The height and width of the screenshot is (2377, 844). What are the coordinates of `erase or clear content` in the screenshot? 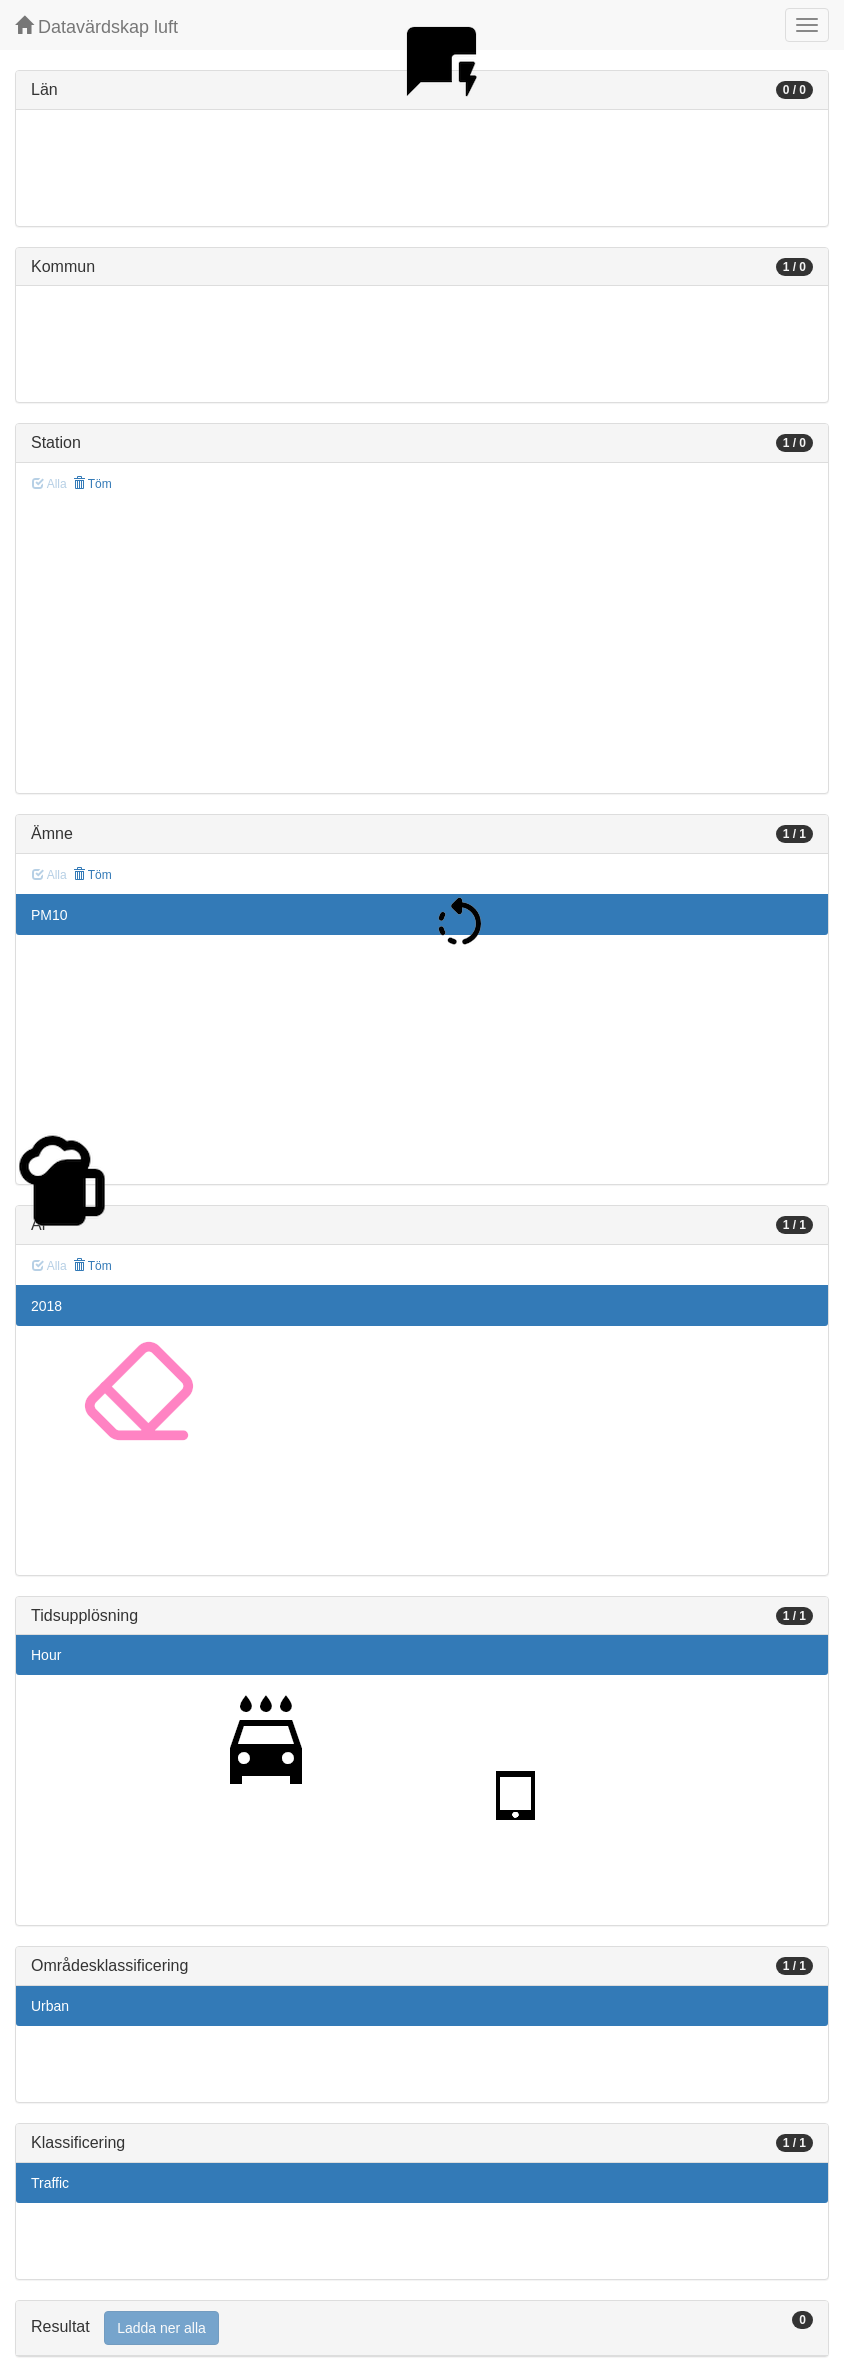 It's located at (139, 1391).